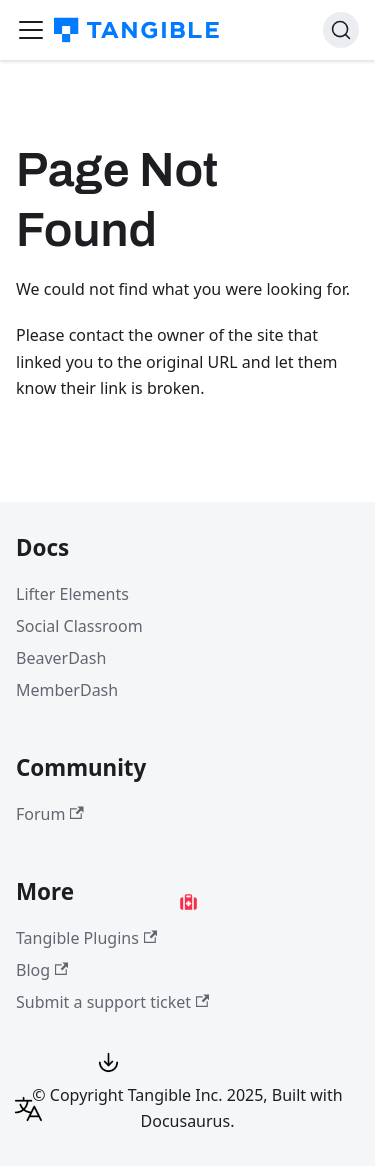 The width and height of the screenshot is (375, 1166). What do you see at coordinates (27, 1109) in the screenshot?
I see `translate text to another language` at bounding box center [27, 1109].